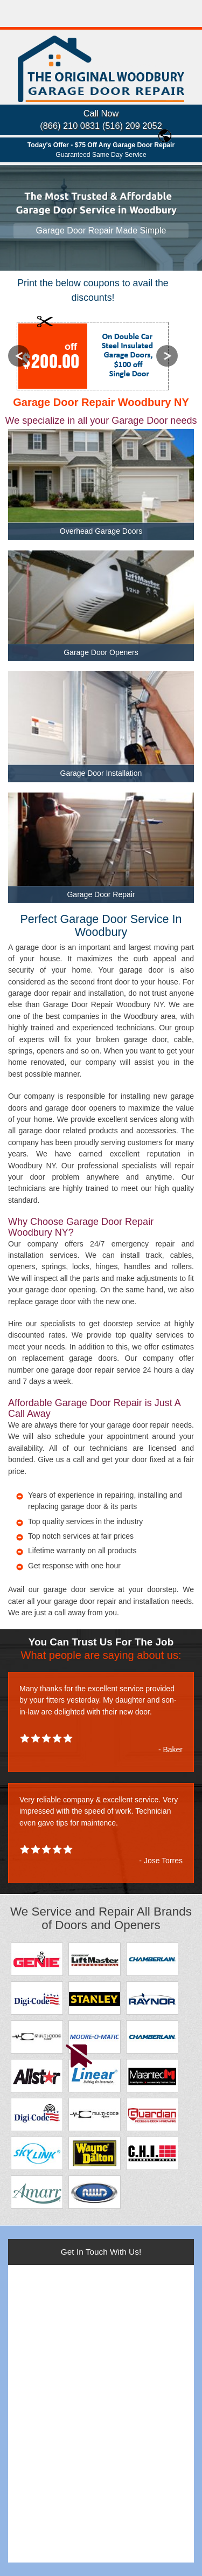 The width and height of the screenshot is (202, 2576). Describe the element at coordinates (165, 136) in the screenshot. I see `switch to western hemisphere region` at that location.